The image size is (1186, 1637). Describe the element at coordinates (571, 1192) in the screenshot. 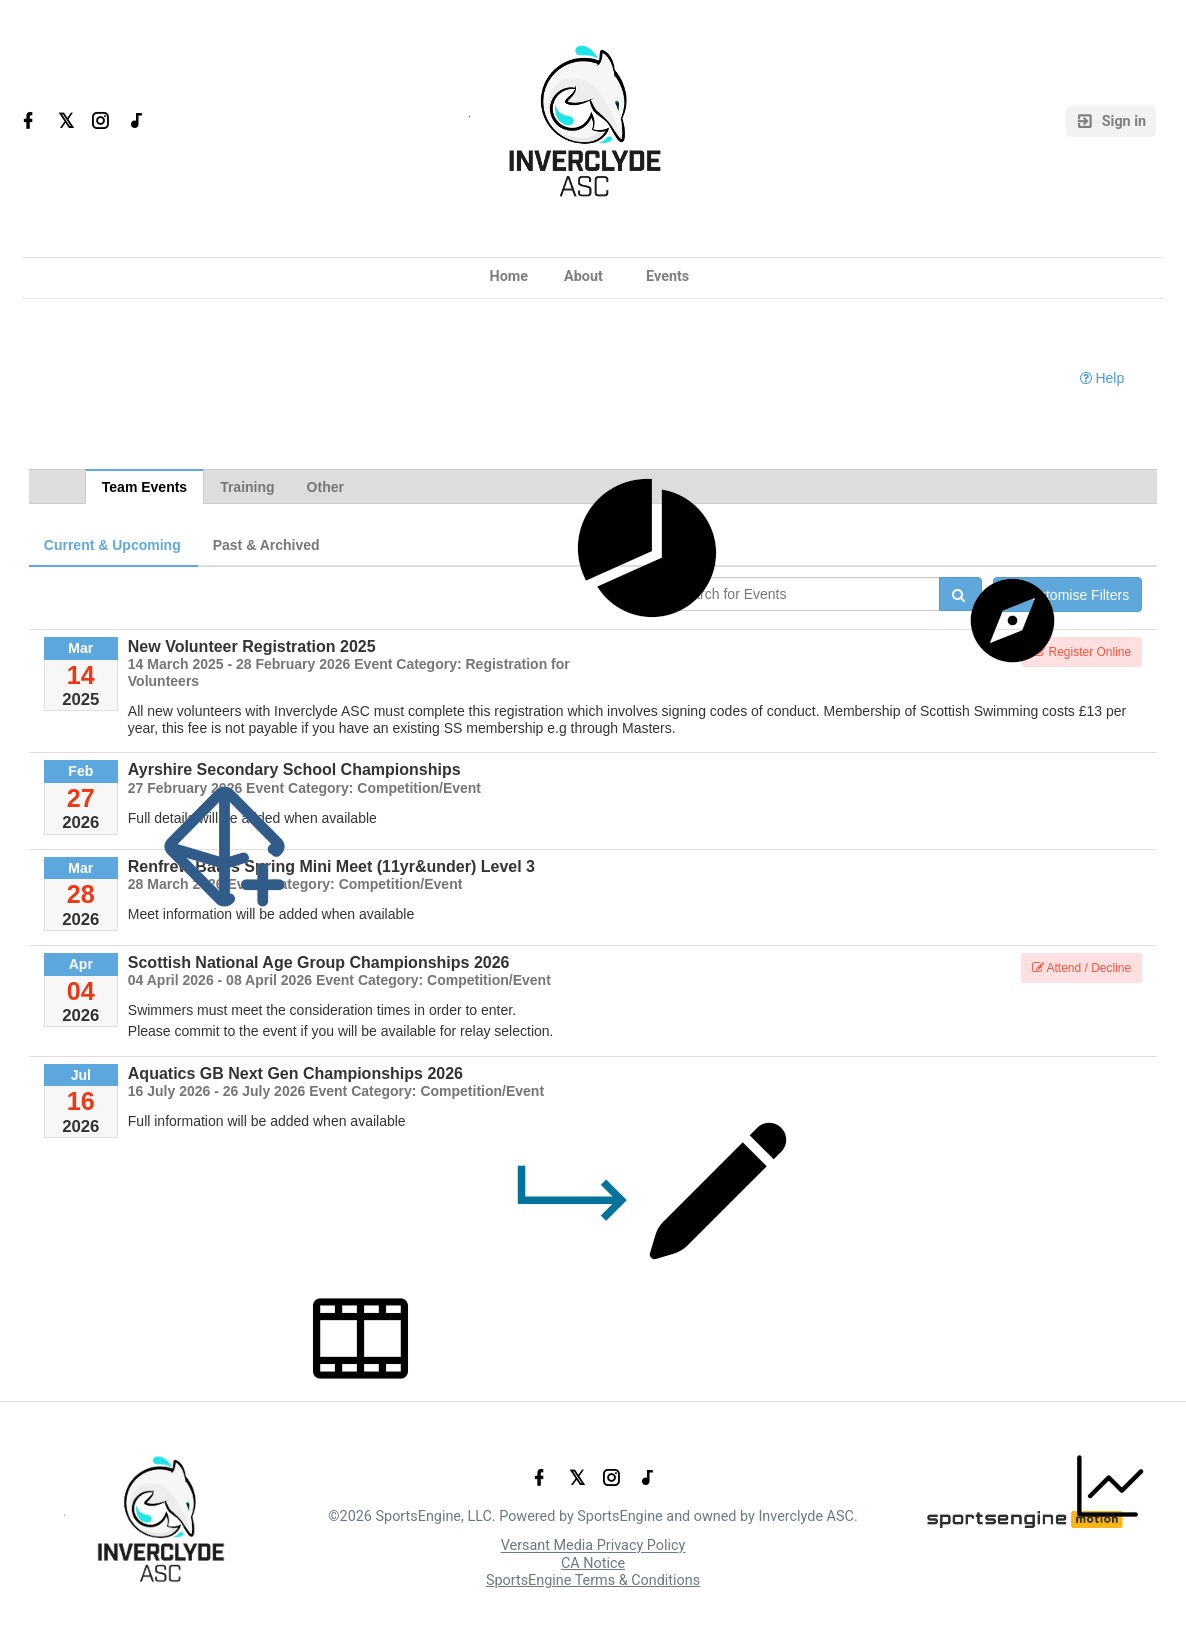

I see `forward or redirect a message` at that location.